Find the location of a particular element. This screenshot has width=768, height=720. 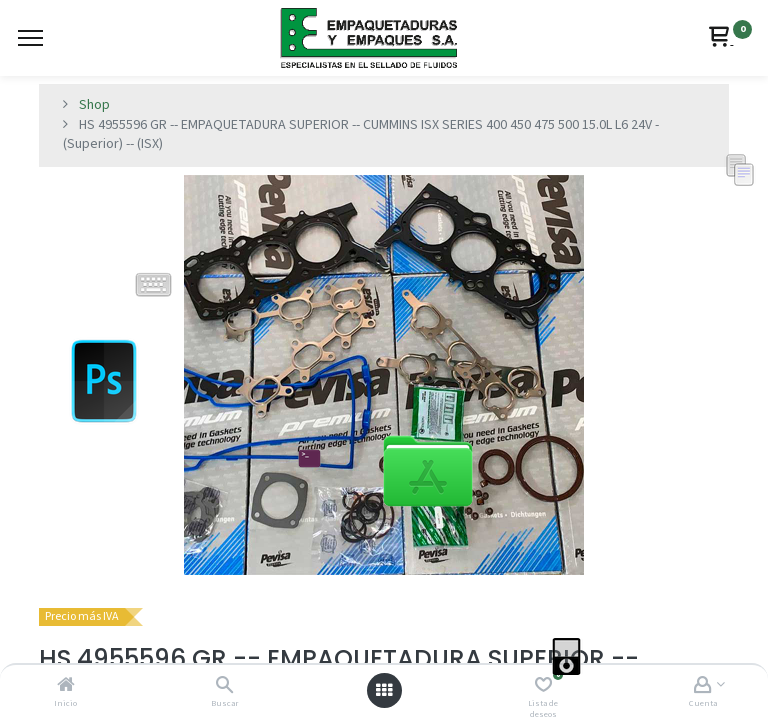

open templates folder is located at coordinates (428, 471).